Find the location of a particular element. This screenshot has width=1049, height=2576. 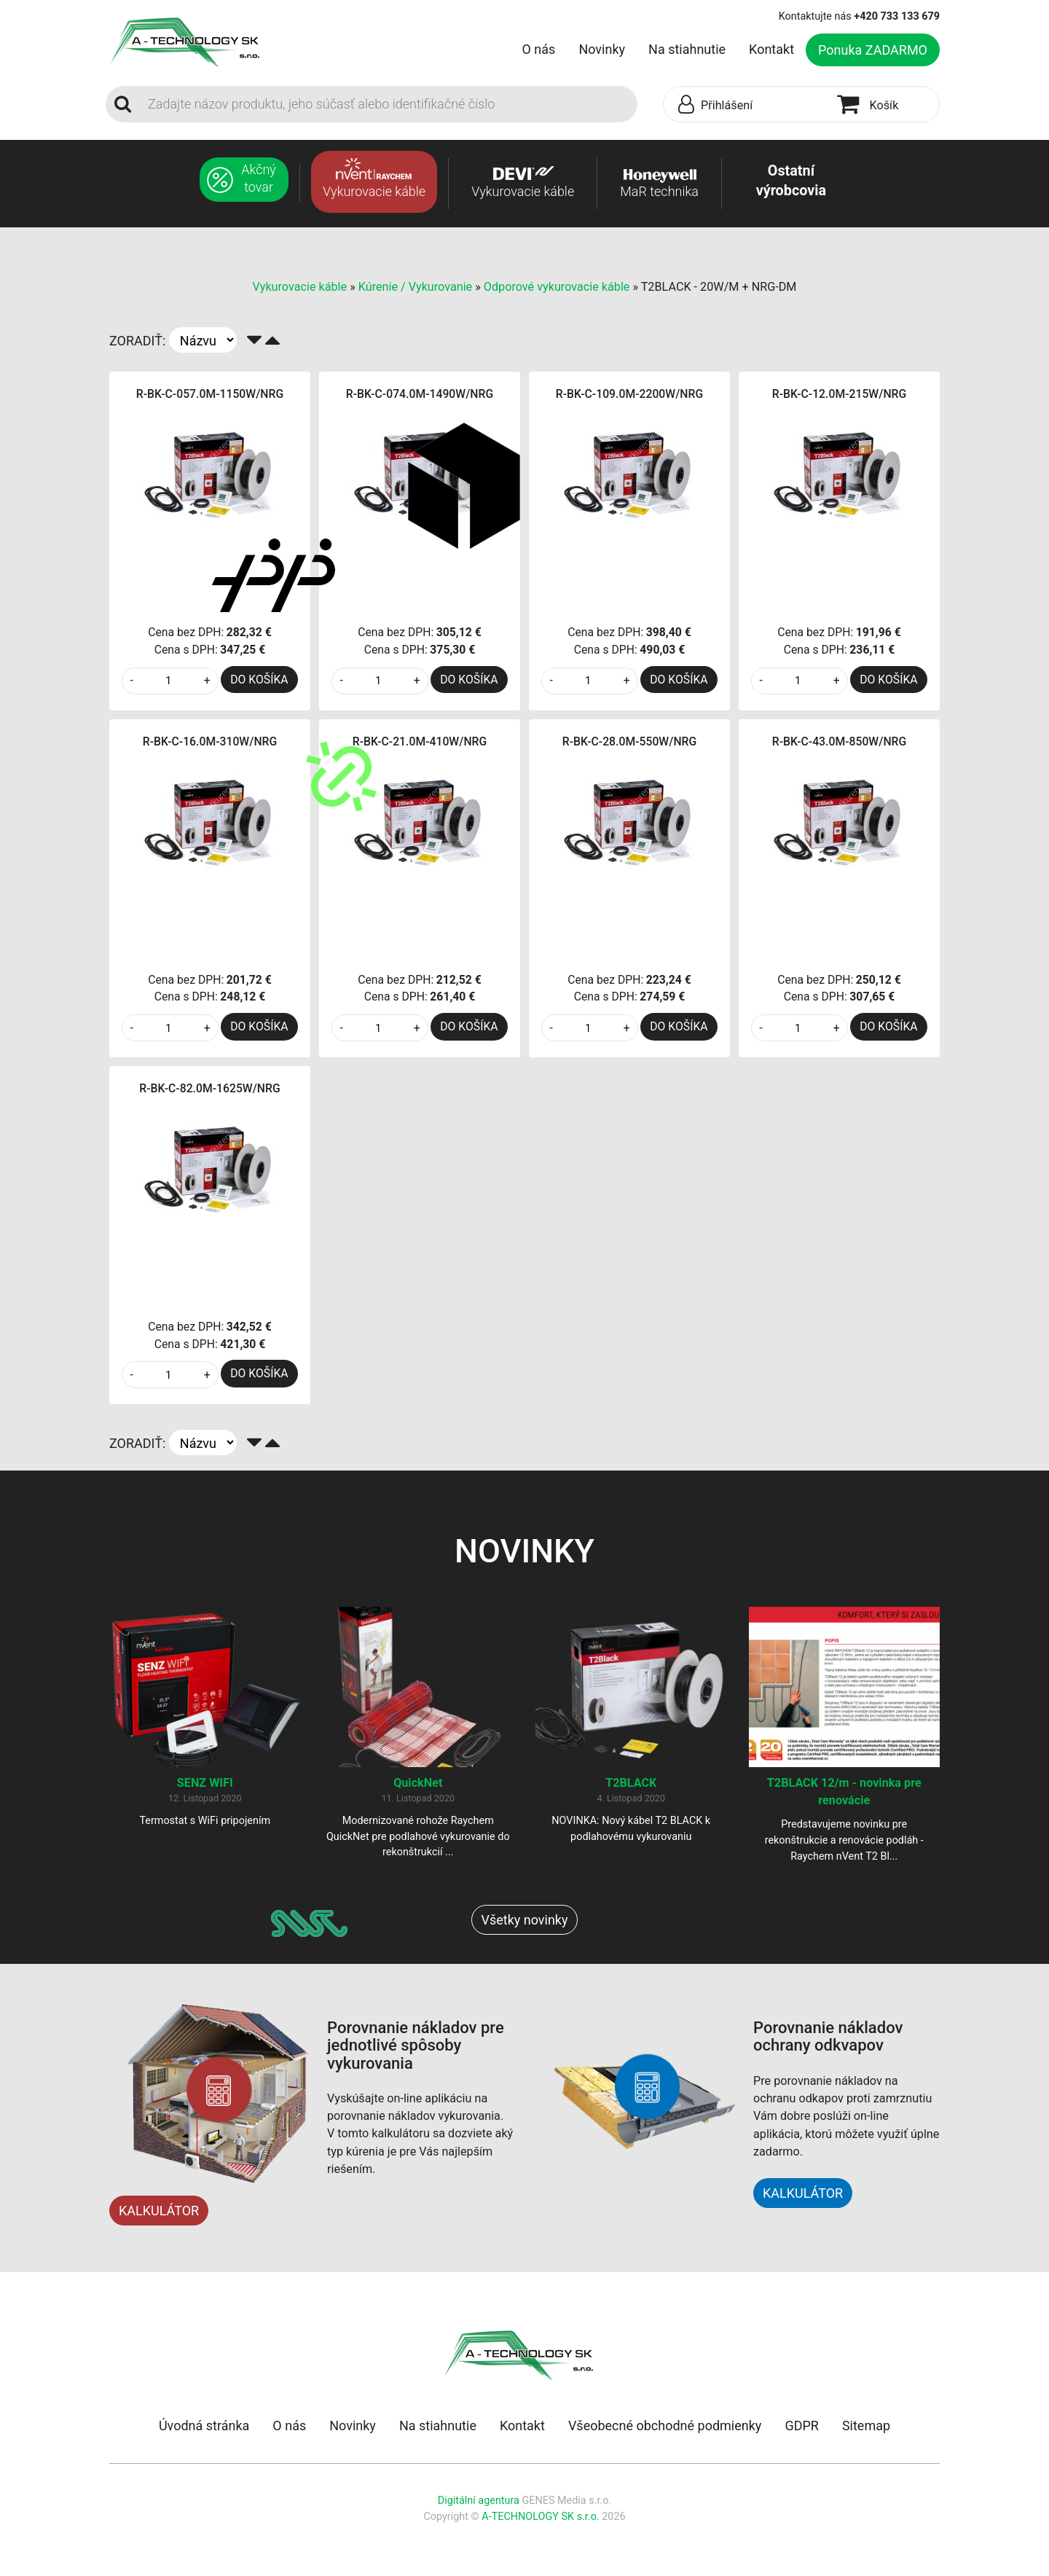

access box cloud storage is located at coordinates (464, 488).